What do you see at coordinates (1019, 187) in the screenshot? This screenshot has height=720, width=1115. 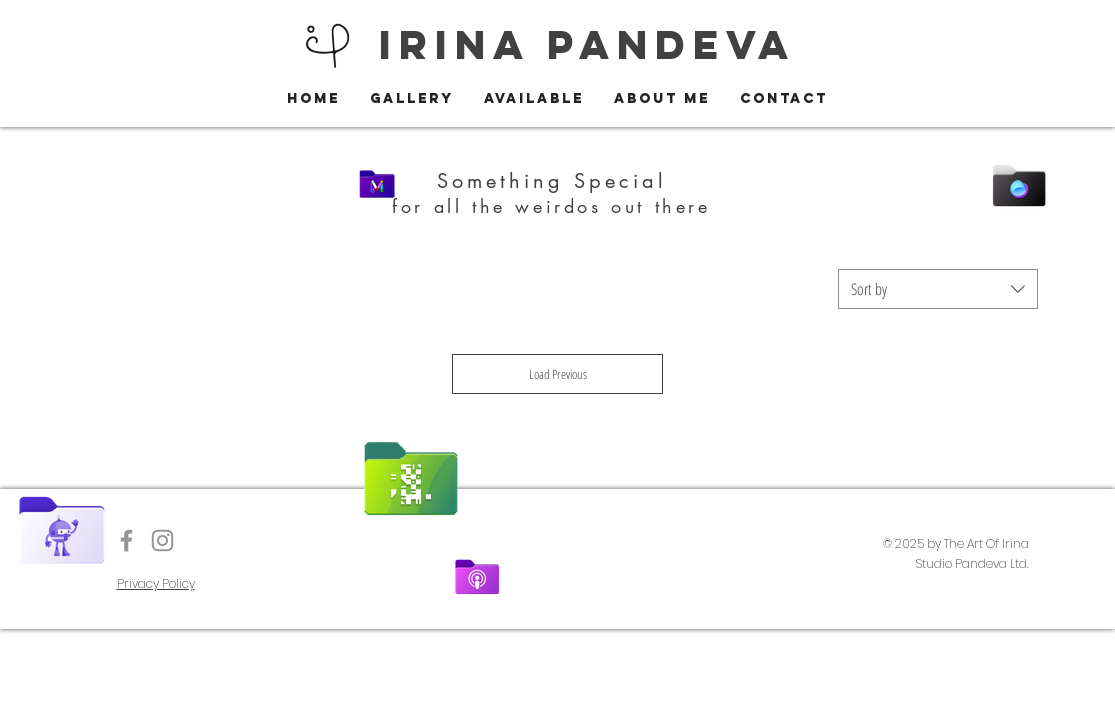 I see `open jetbrains fleet project folder` at bounding box center [1019, 187].